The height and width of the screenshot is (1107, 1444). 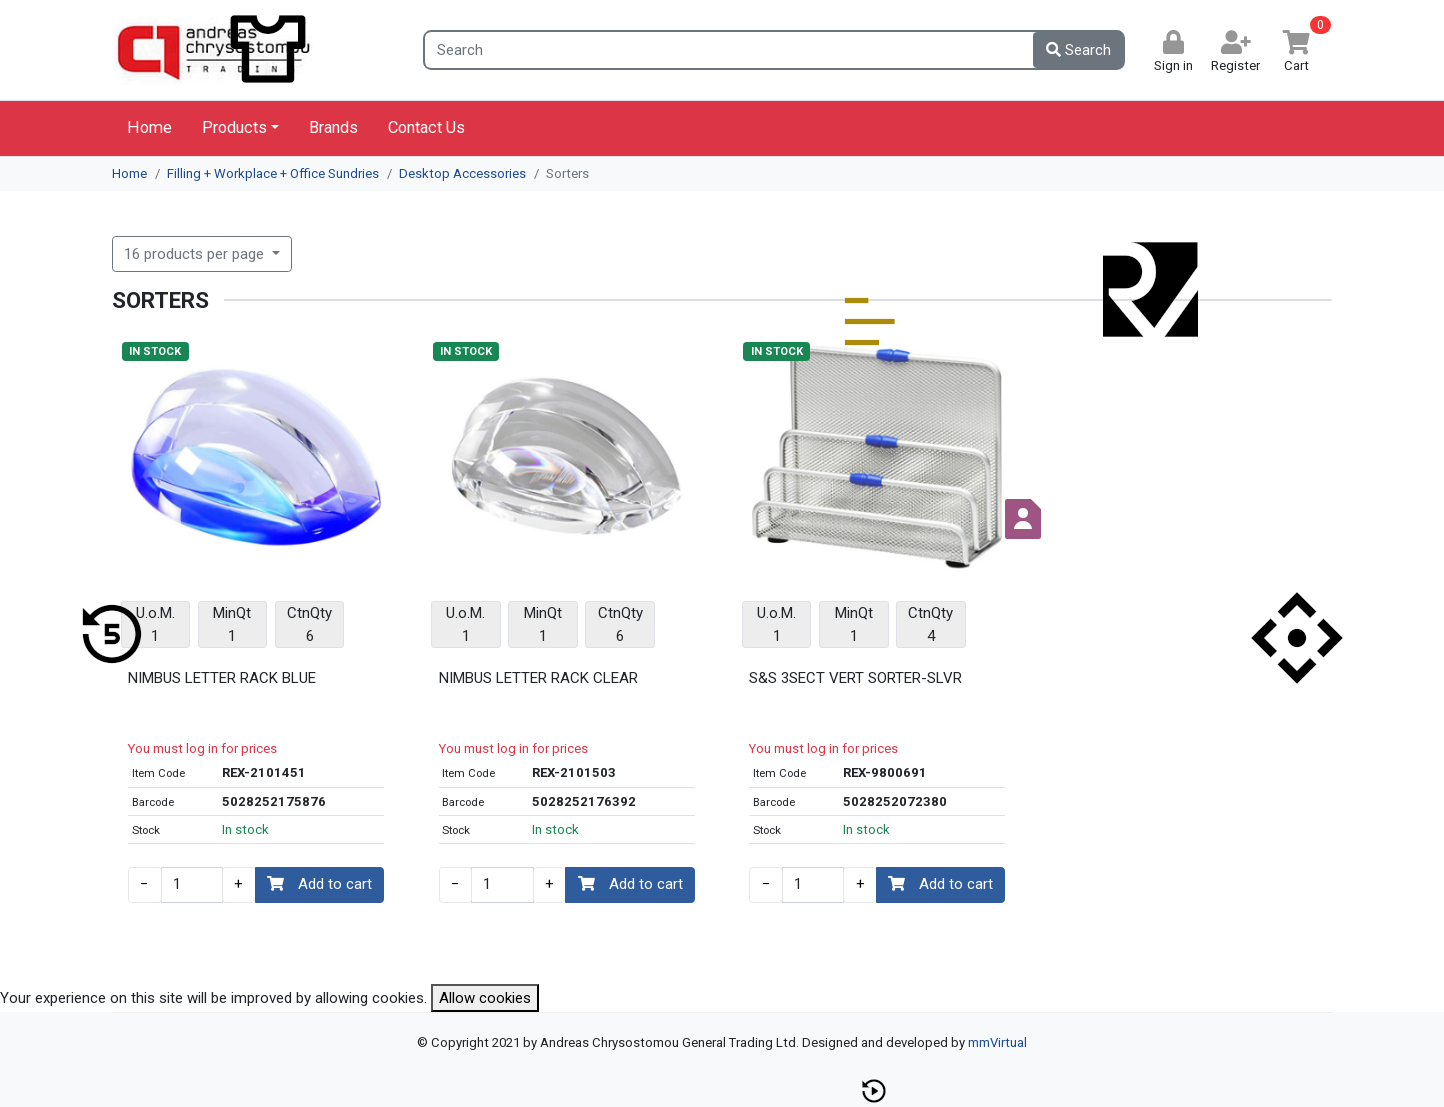 What do you see at coordinates (1150, 289) in the screenshot?
I see `indicates RISC-V architecture compatibility` at bounding box center [1150, 289].